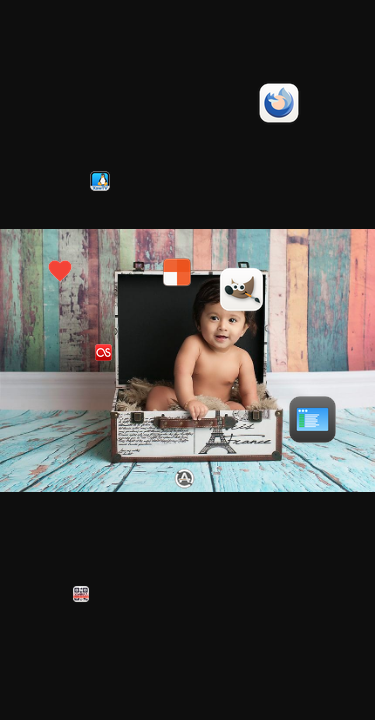 The width and height of the screenshot is (375, 720). I want to click on switch to the bottom-left workspace, so click(177, 272).